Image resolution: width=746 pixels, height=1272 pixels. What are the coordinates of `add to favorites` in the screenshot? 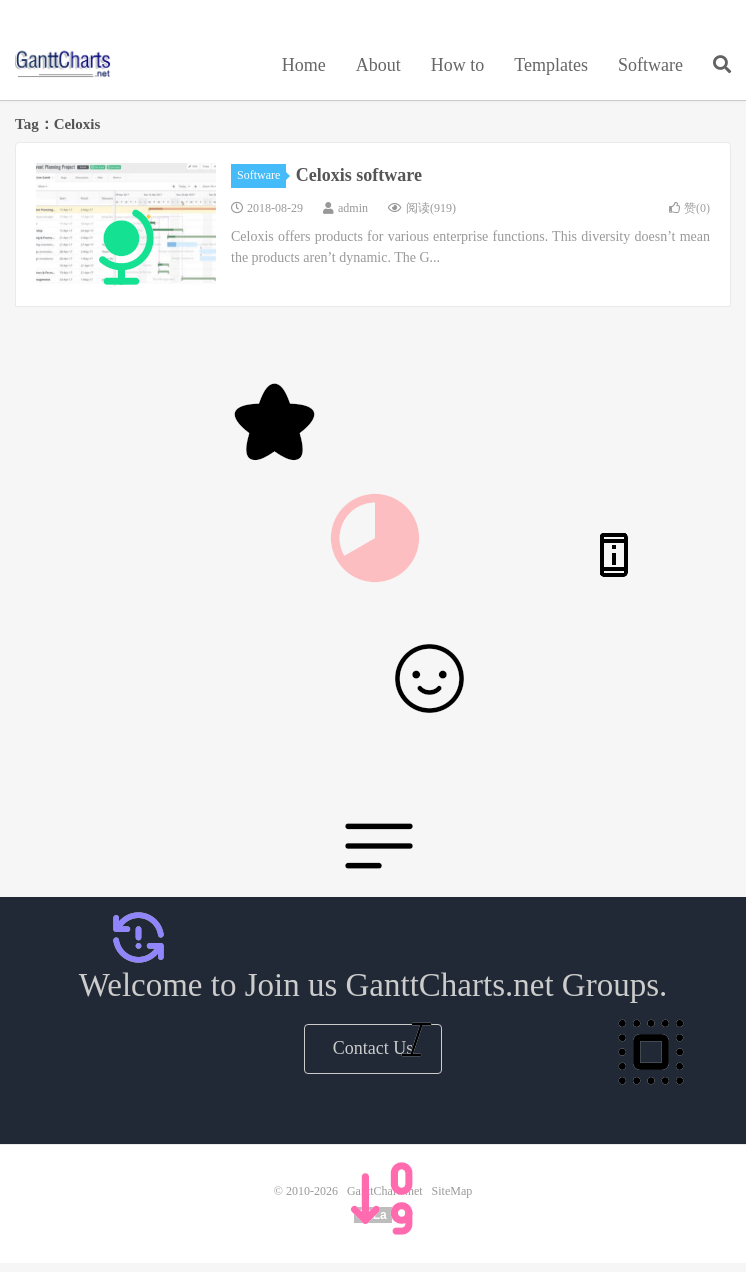 It's located at (274, 423).